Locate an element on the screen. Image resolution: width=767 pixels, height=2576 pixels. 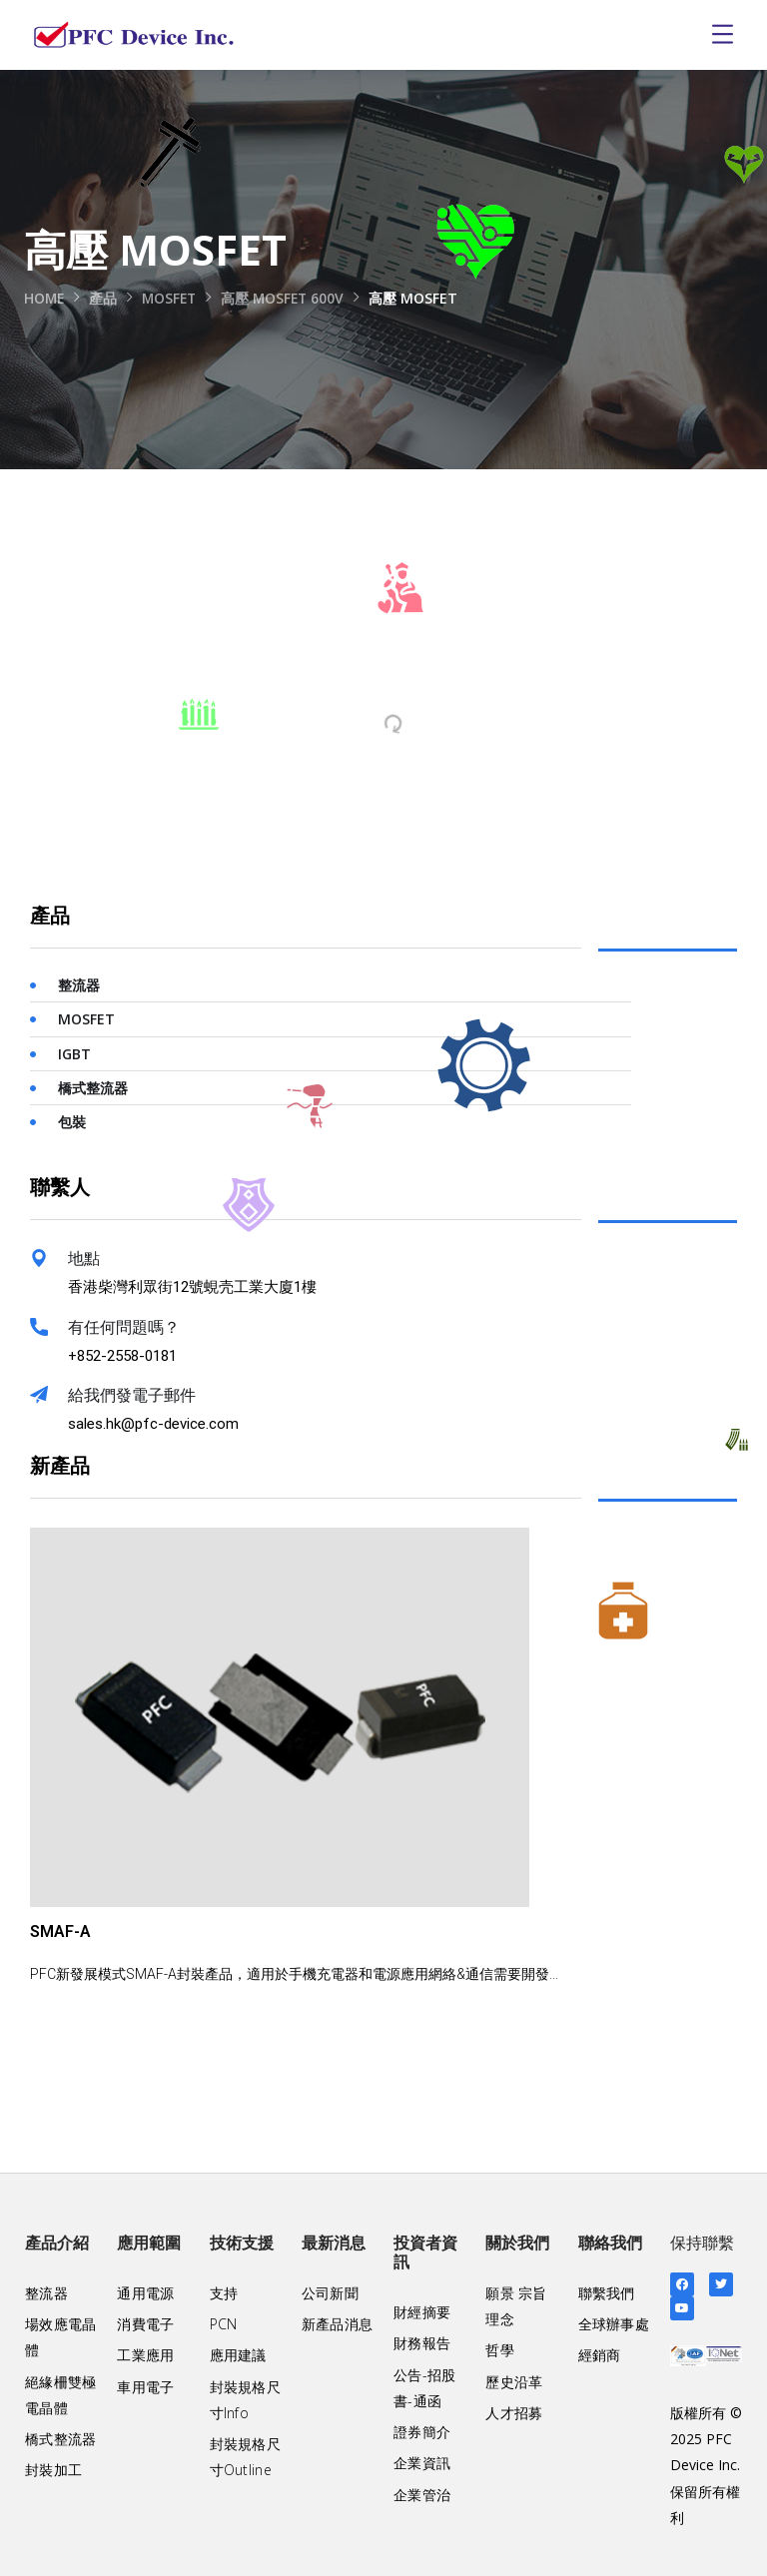
access health or healing items is located at coordinates (623, 1610).